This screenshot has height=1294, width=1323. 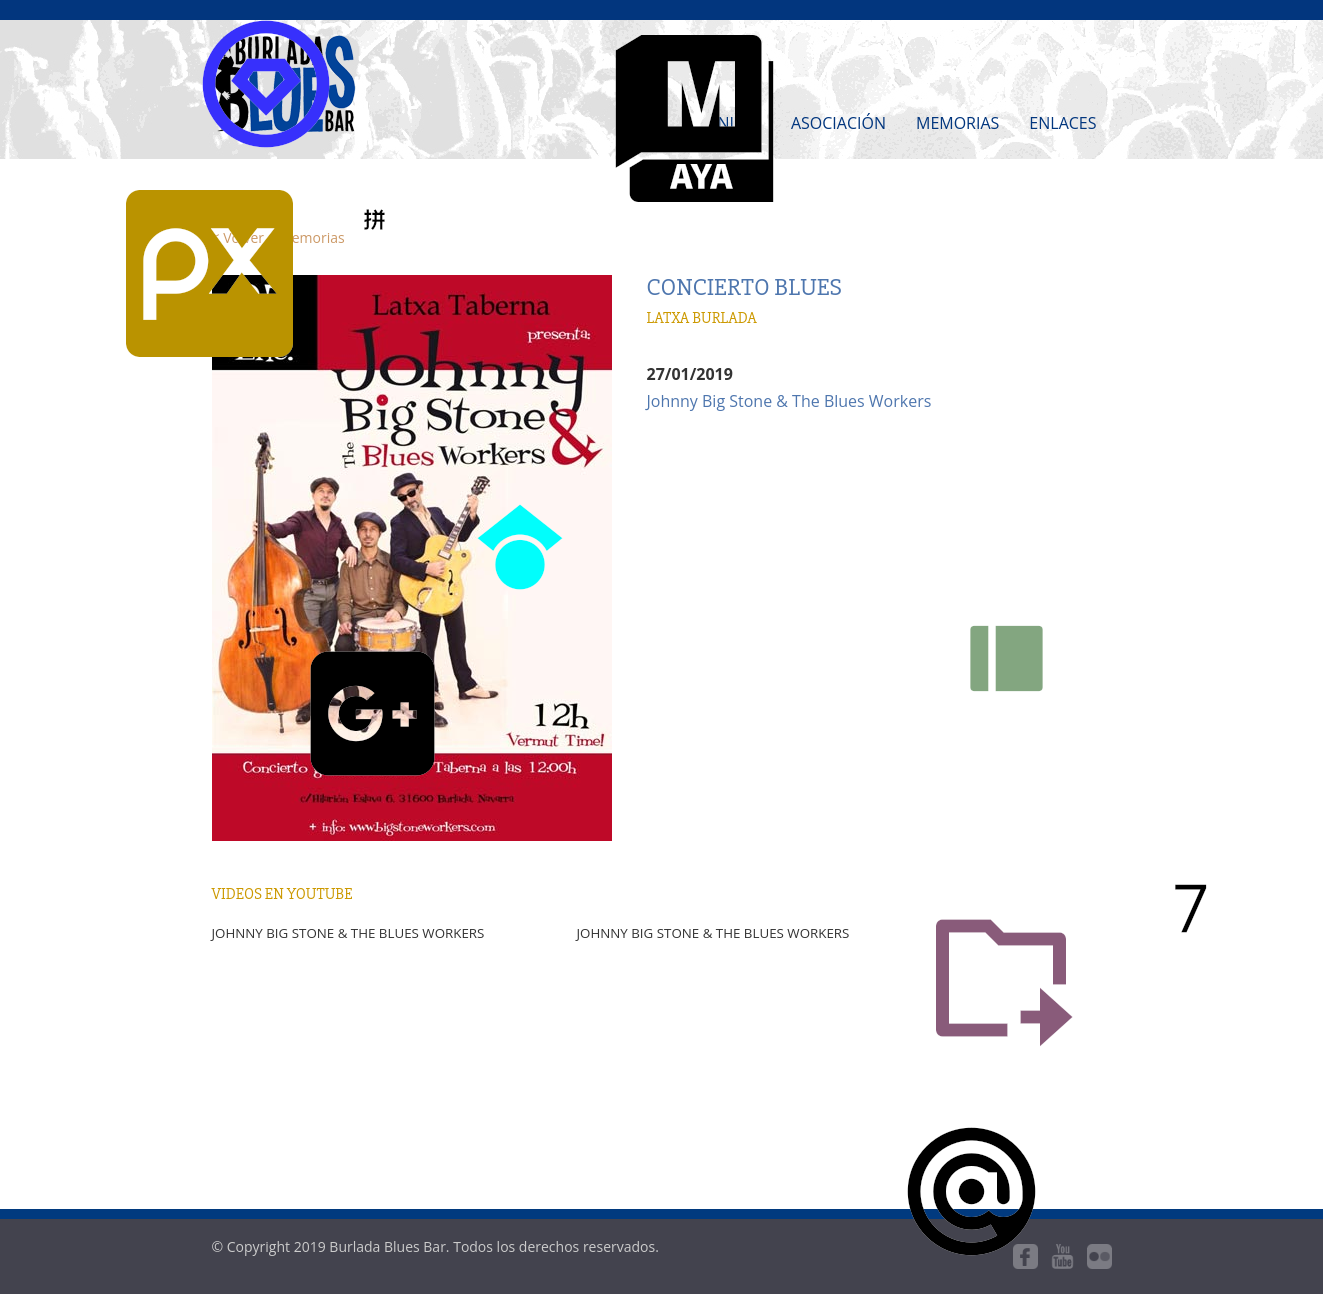 I want to click on copper cryptocurrency or token indicator, so click(x=266, y=84).